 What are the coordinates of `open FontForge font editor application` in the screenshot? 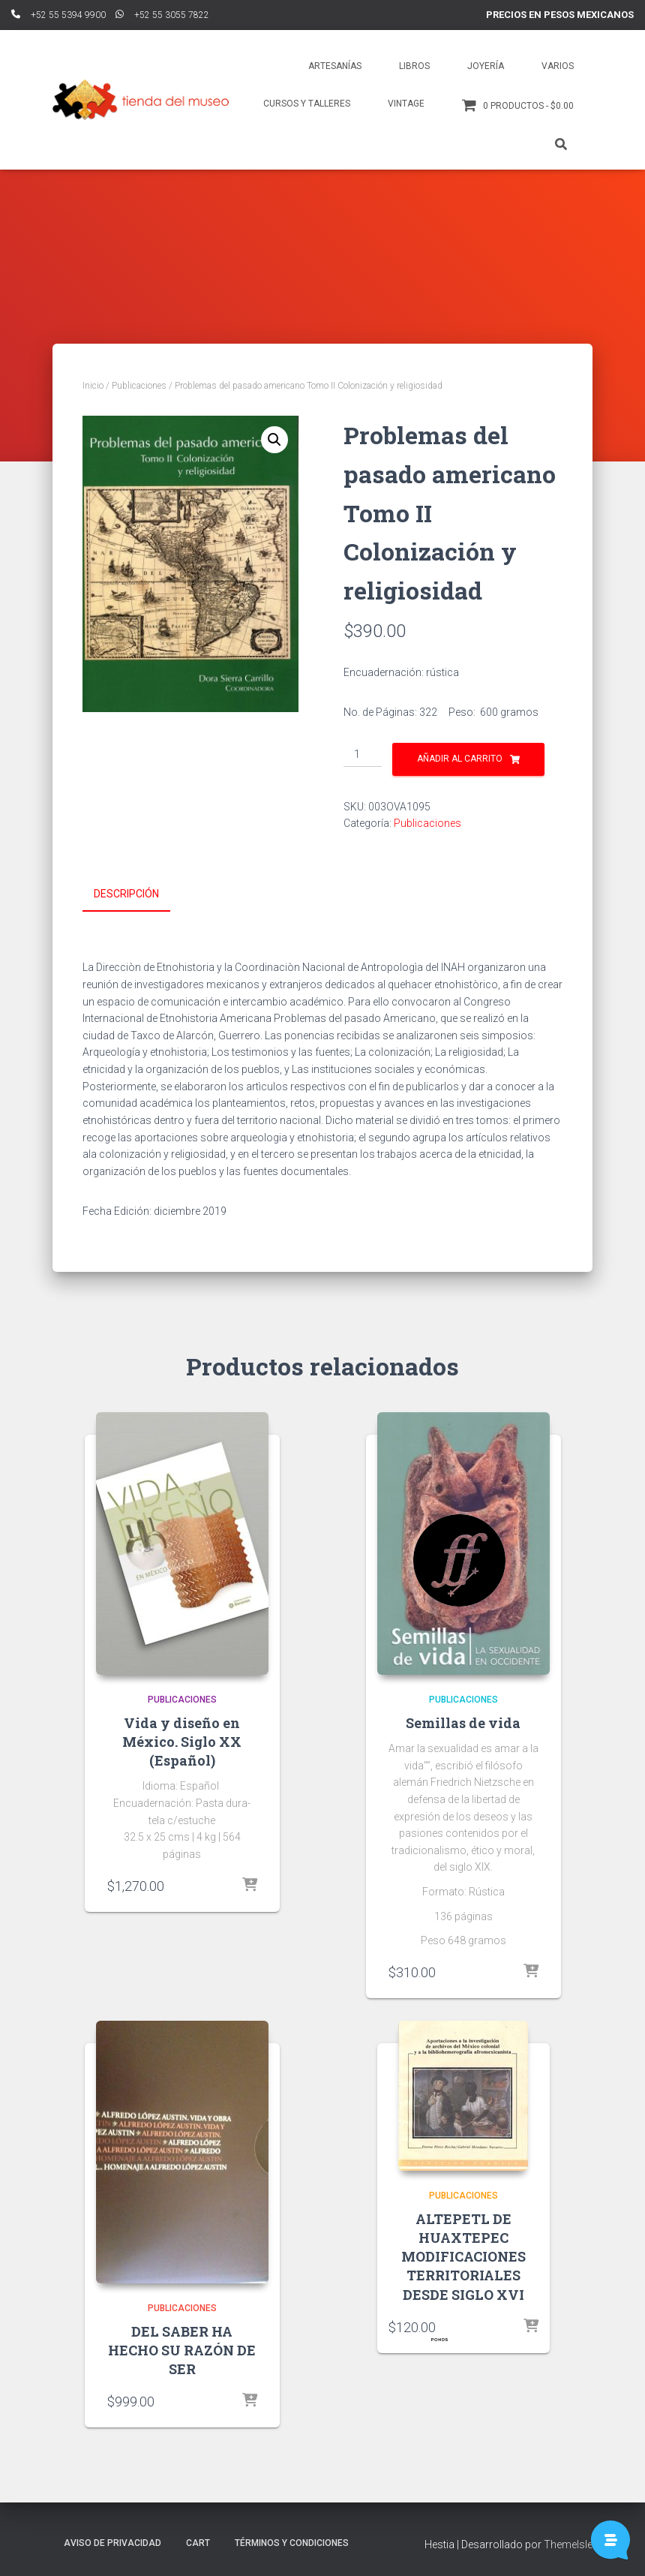 It's located at (459, 1560).